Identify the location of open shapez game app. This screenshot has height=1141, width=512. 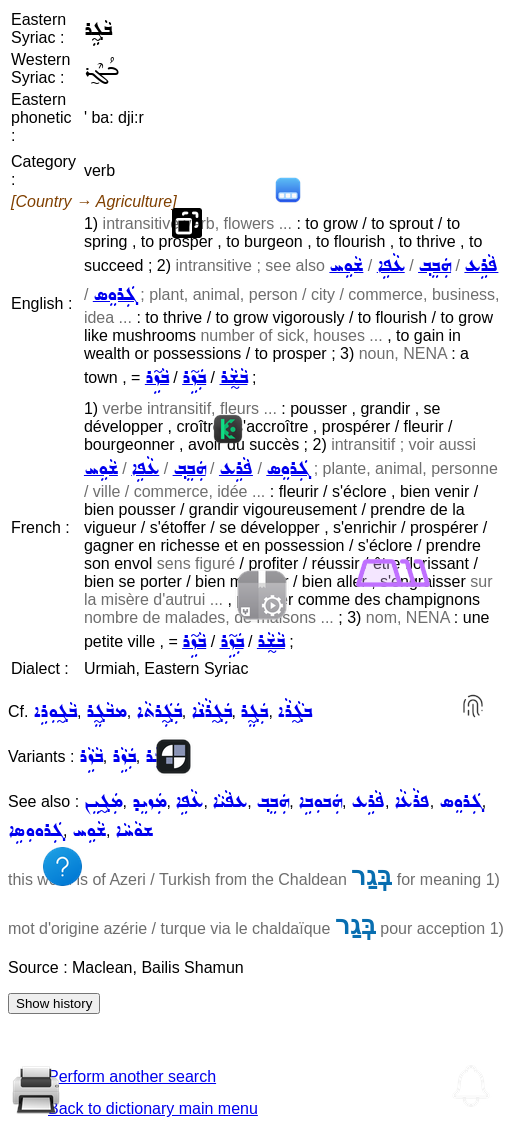
(173, 756).